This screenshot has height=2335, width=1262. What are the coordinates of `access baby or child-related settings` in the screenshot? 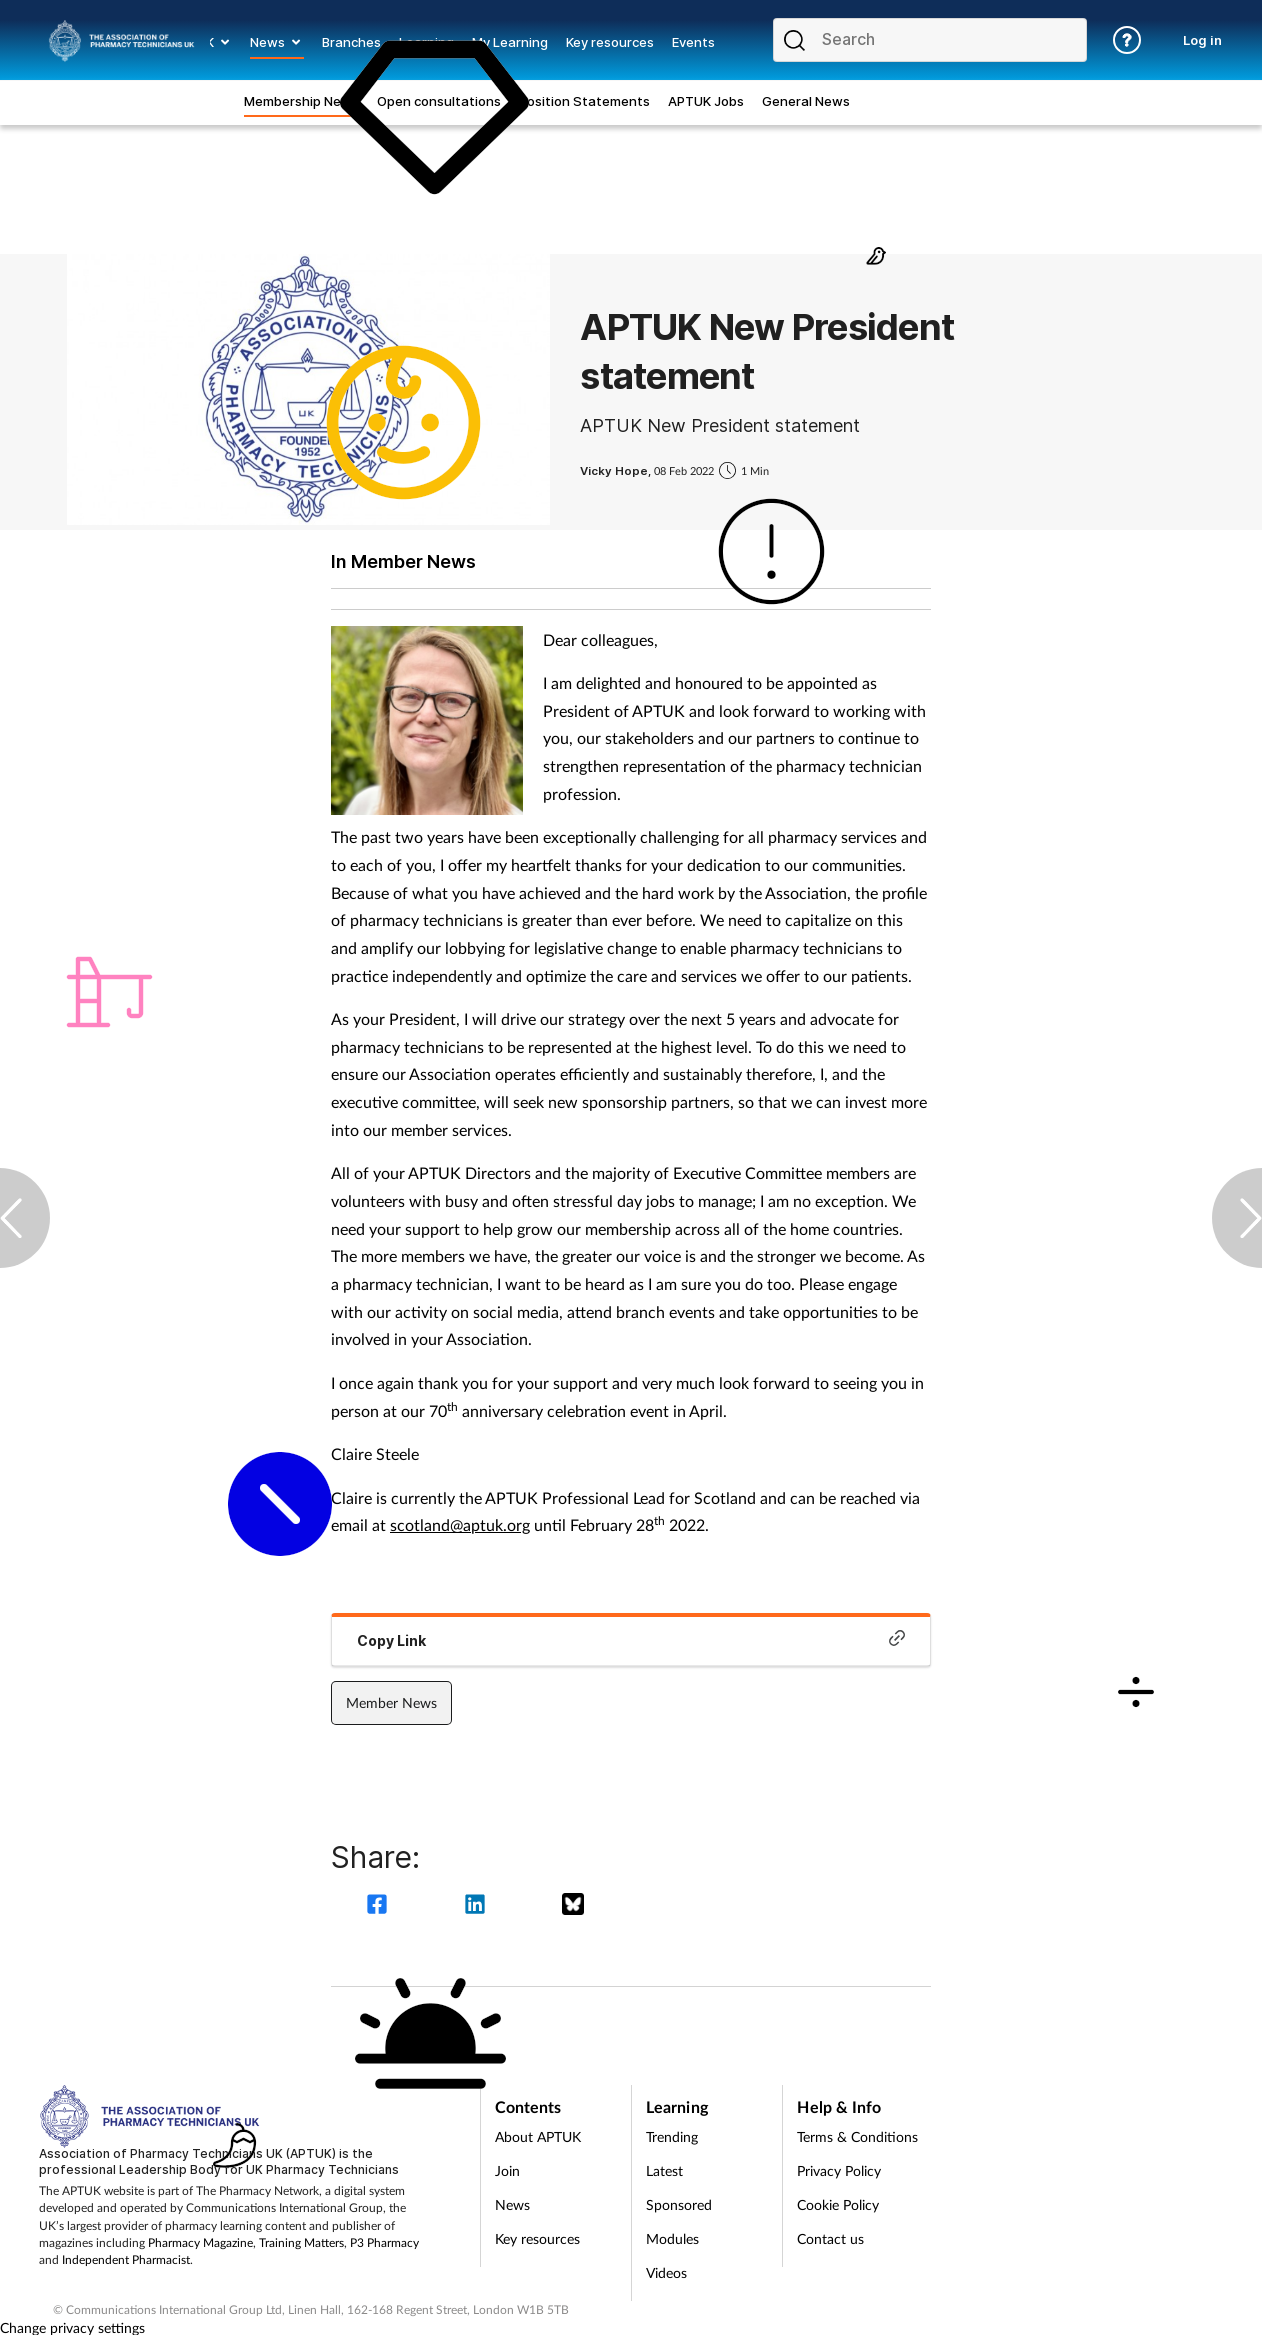 It's located at (403, 422).